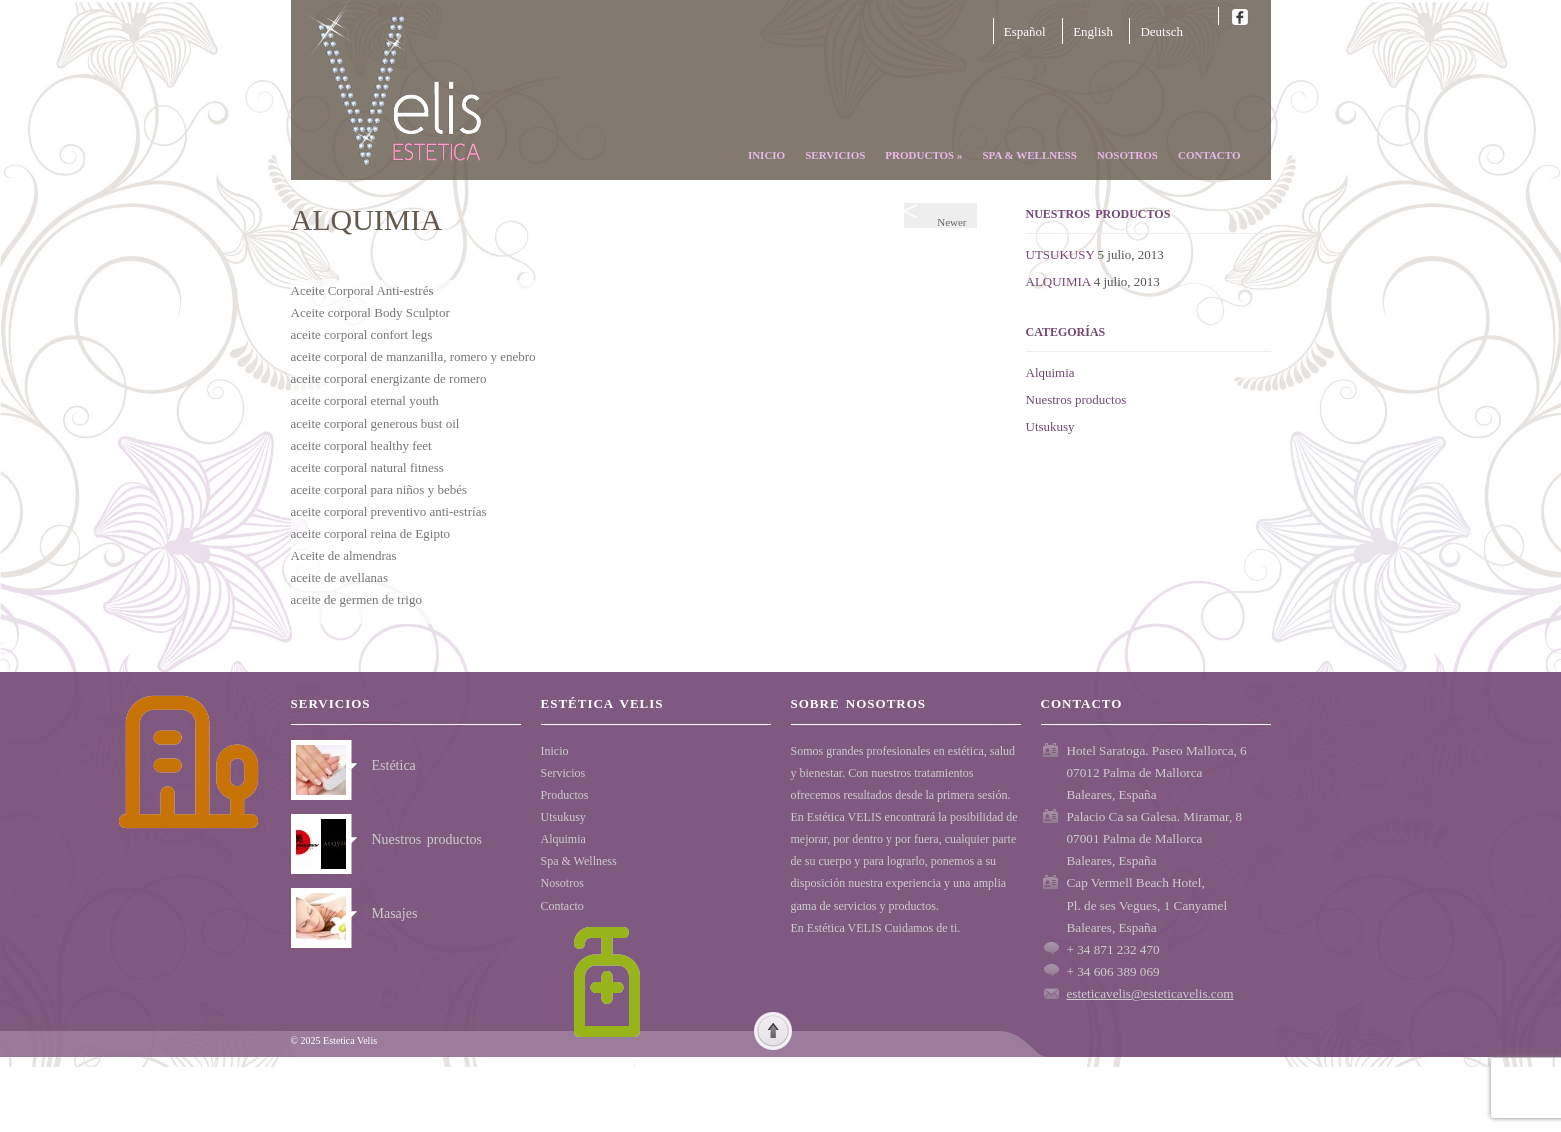  Describe the element at coordinates (188, 758) in the screenshot. I see `view property listings` at that location.